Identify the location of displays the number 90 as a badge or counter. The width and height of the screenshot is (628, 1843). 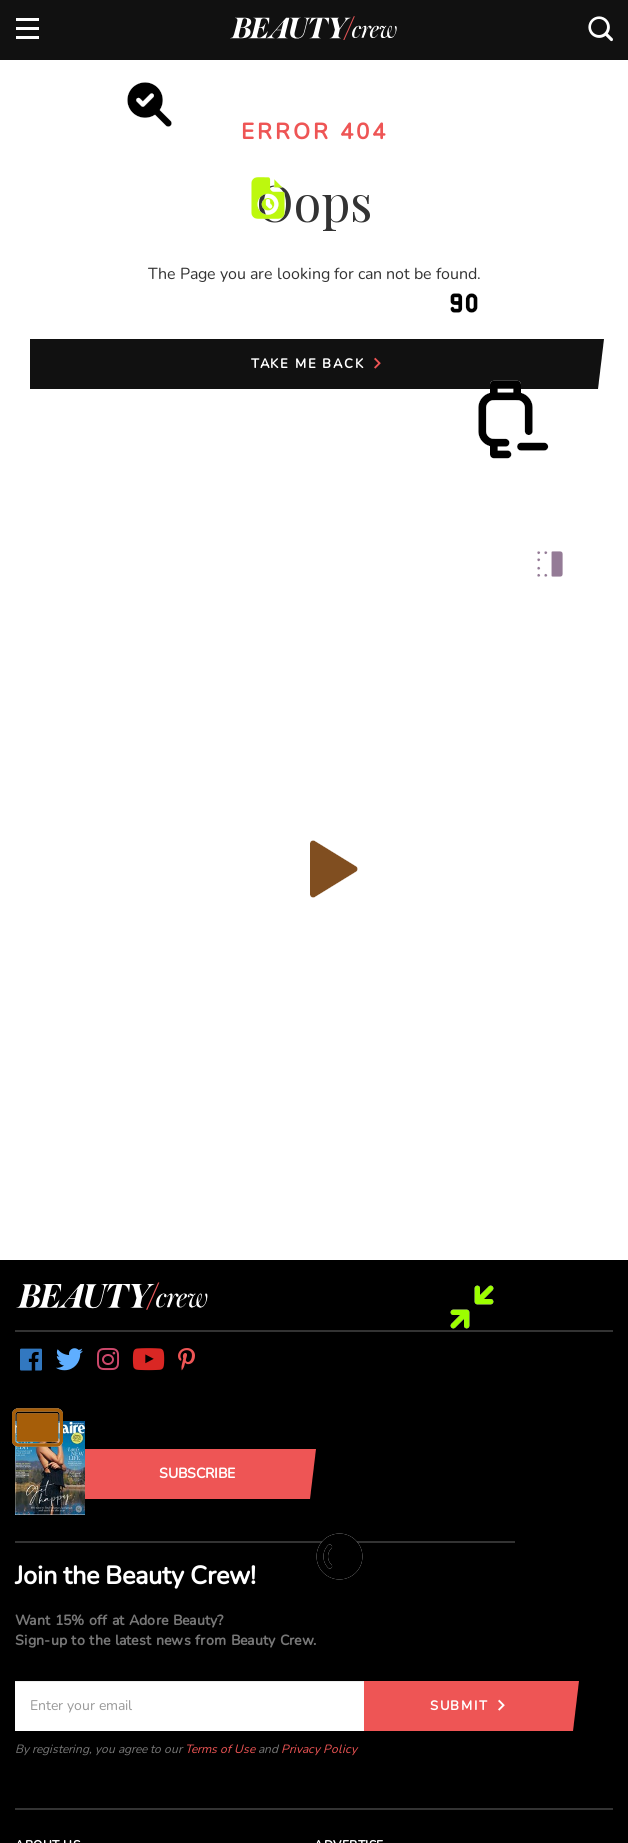
(464, 303).